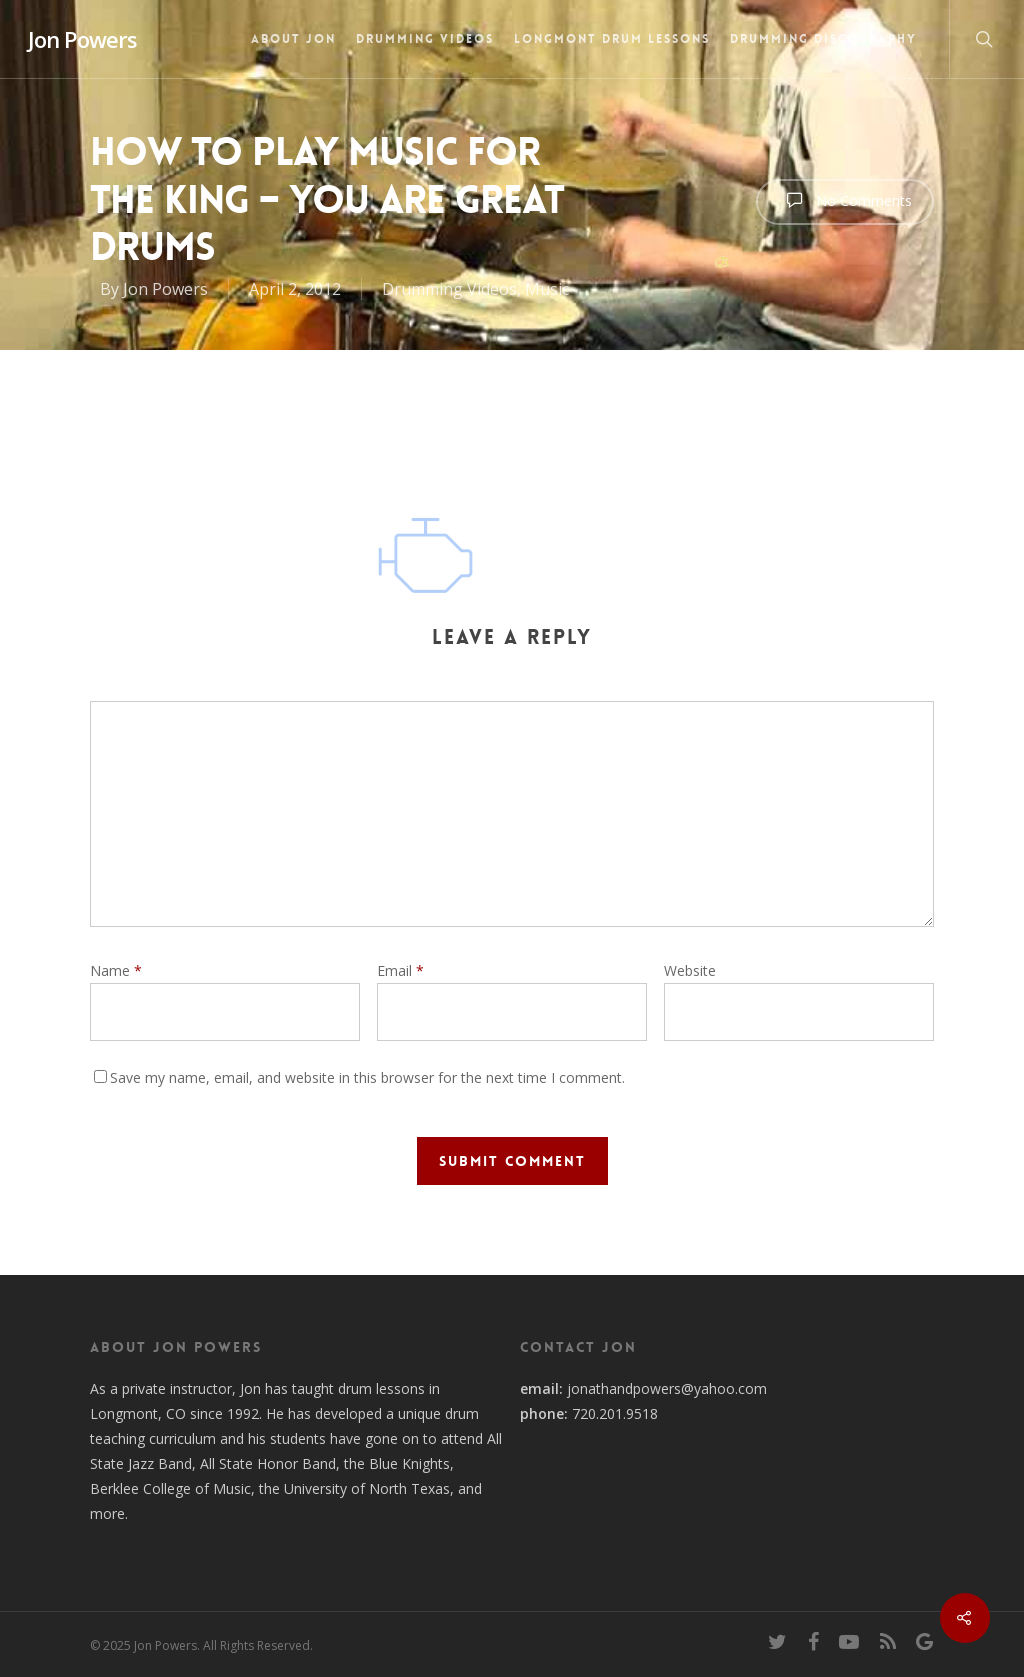 The image size is (1024, 1677). Describe the element at coordinates (722, 262) in the screenshot. I see `browse caravan or RV rentals` at that location.